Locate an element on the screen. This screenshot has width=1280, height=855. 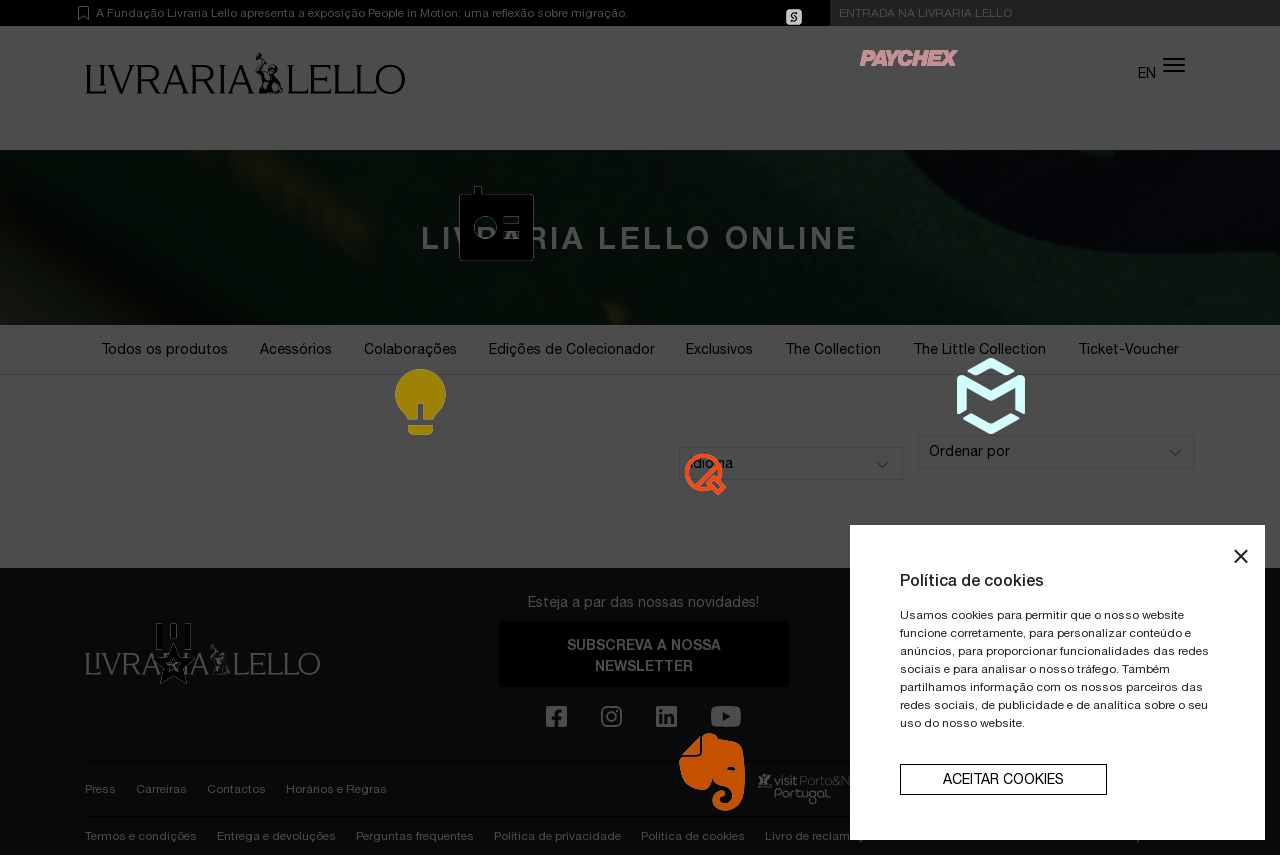
access tips or helpful suggestions is located at coordinates (420, 400).